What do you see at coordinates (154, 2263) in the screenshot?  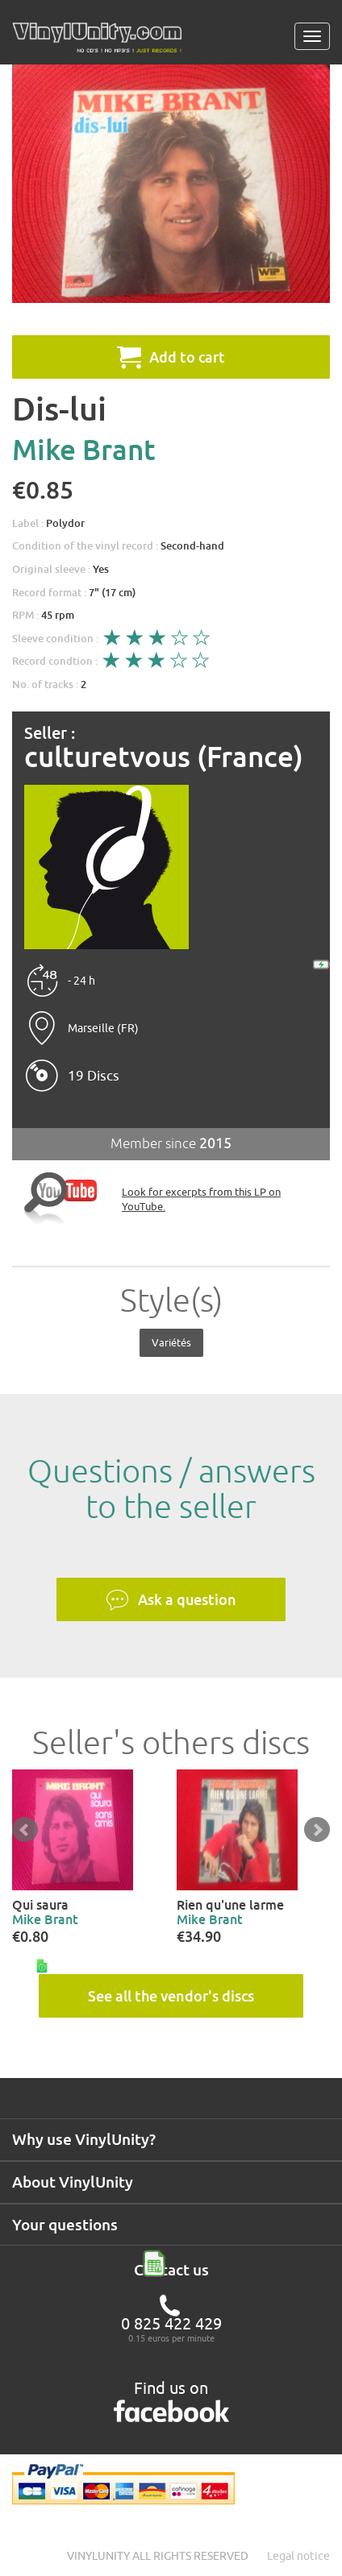 I see `open a spreadsheet template file` at bounding box center [154, 2263].